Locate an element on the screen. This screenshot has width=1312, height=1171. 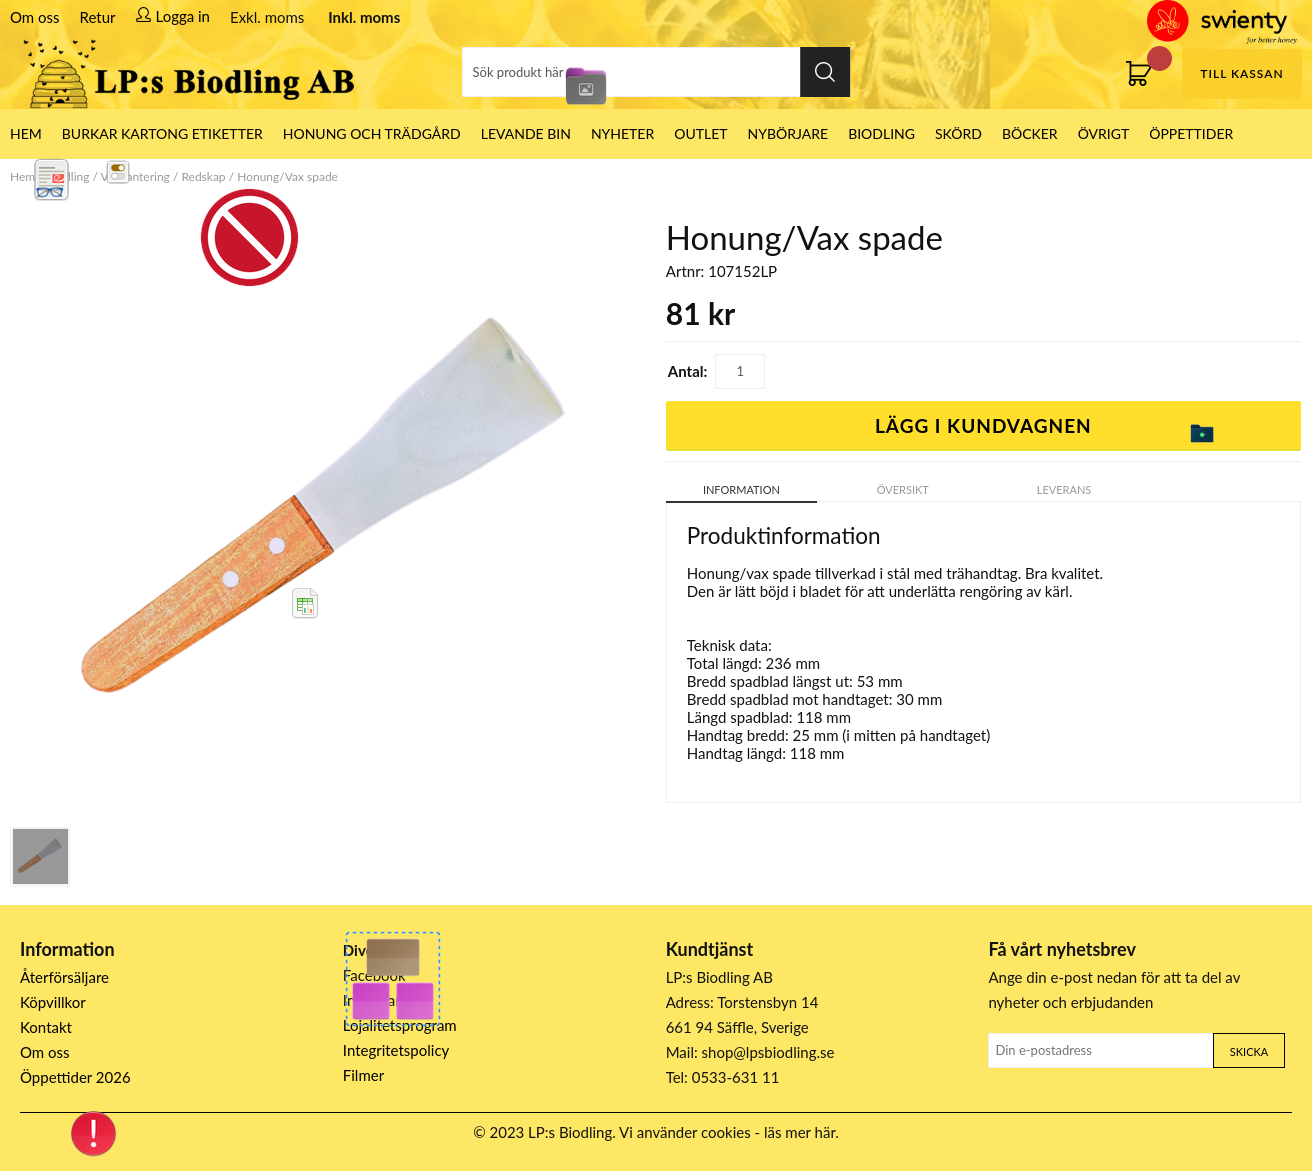
open android 11 system folder is located at coordinates (1202, 434).